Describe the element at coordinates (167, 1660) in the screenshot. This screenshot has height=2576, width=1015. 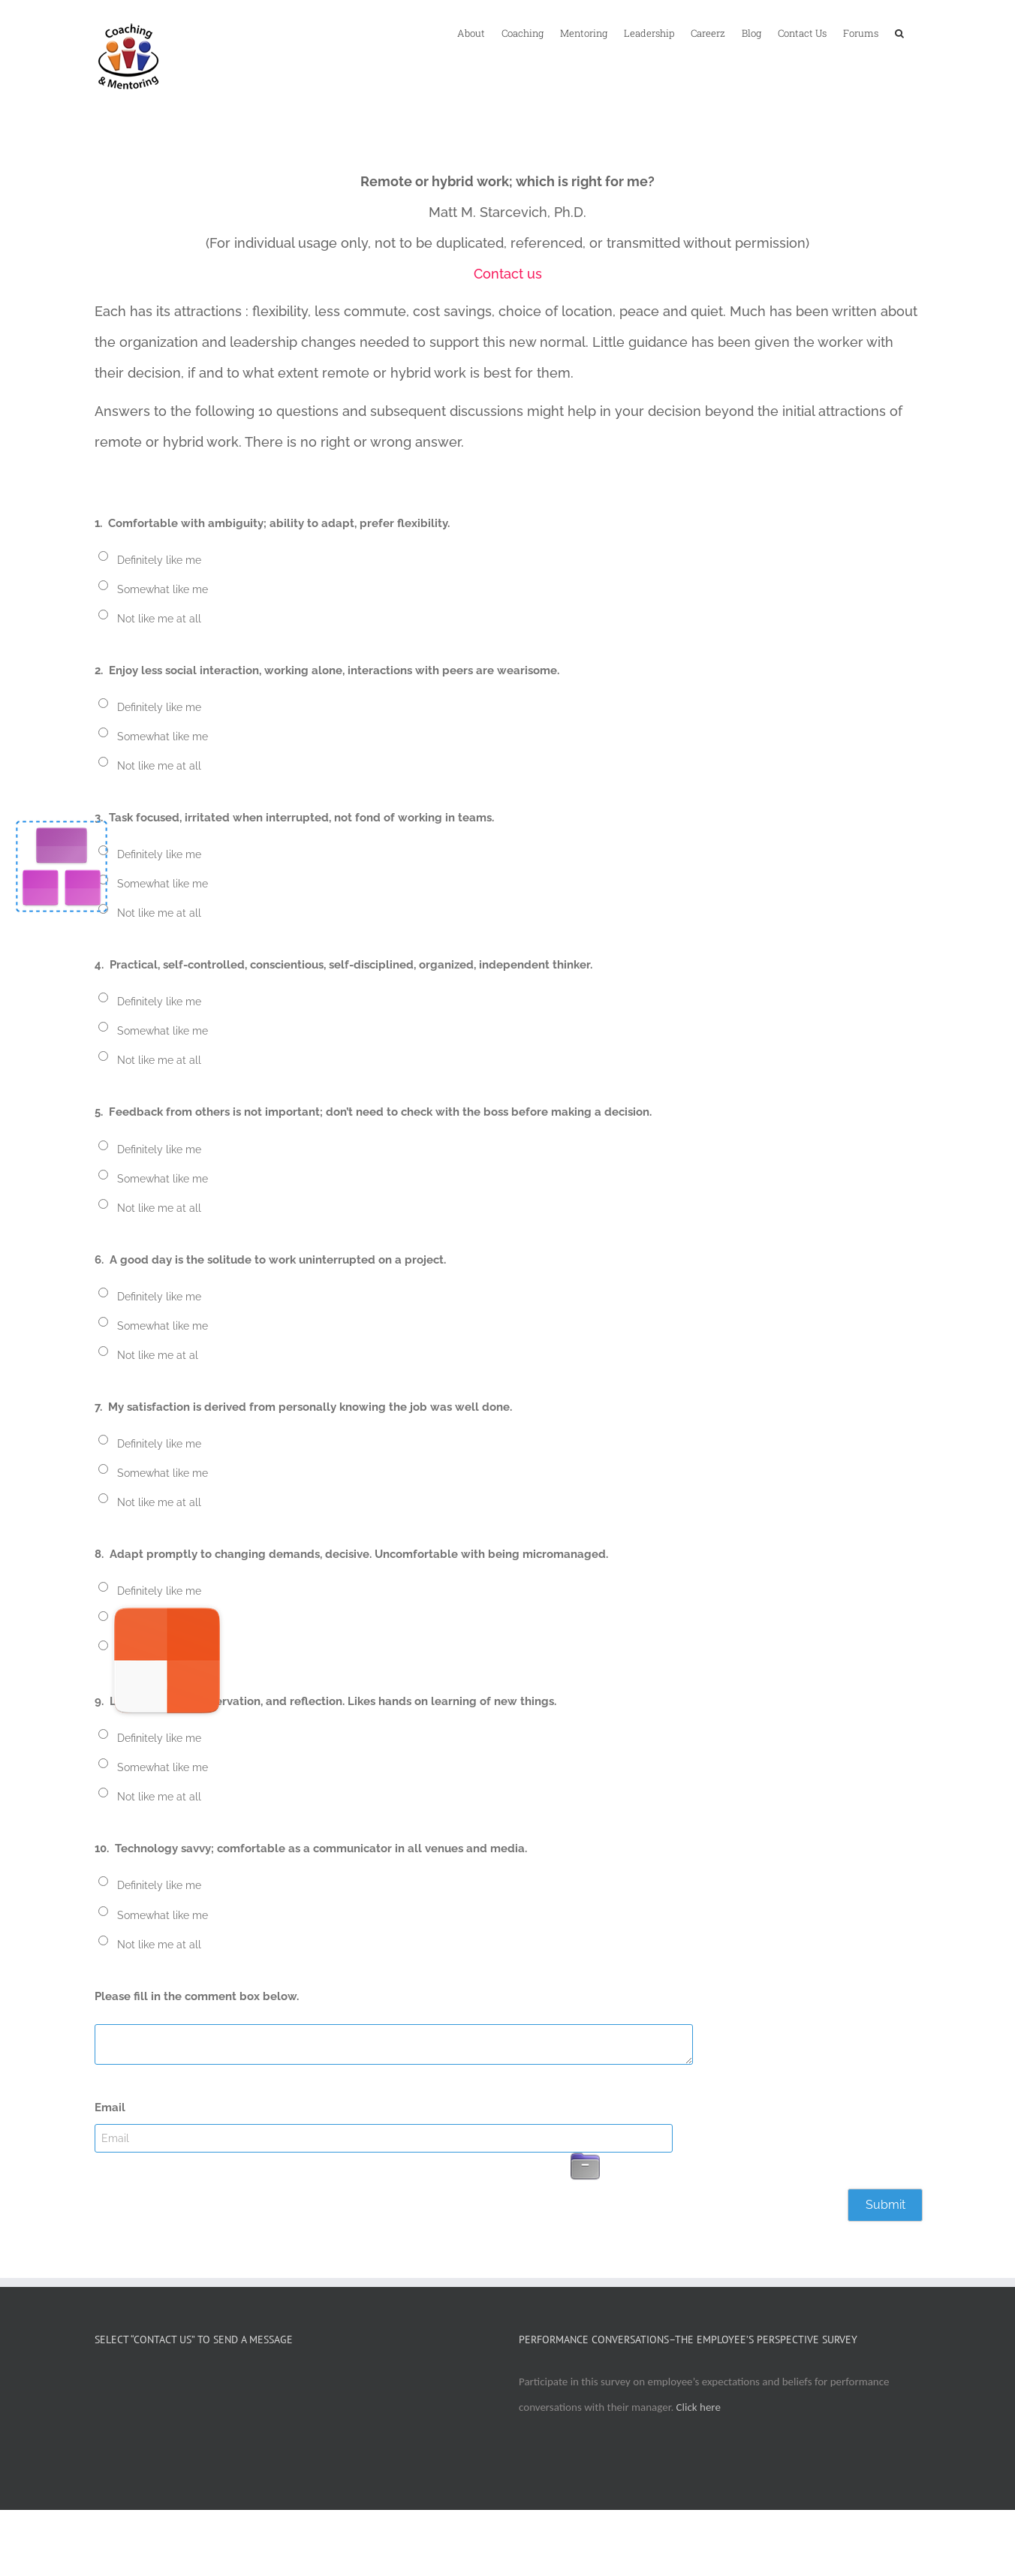
I see `switch to the bottom-left workspace` at that location.